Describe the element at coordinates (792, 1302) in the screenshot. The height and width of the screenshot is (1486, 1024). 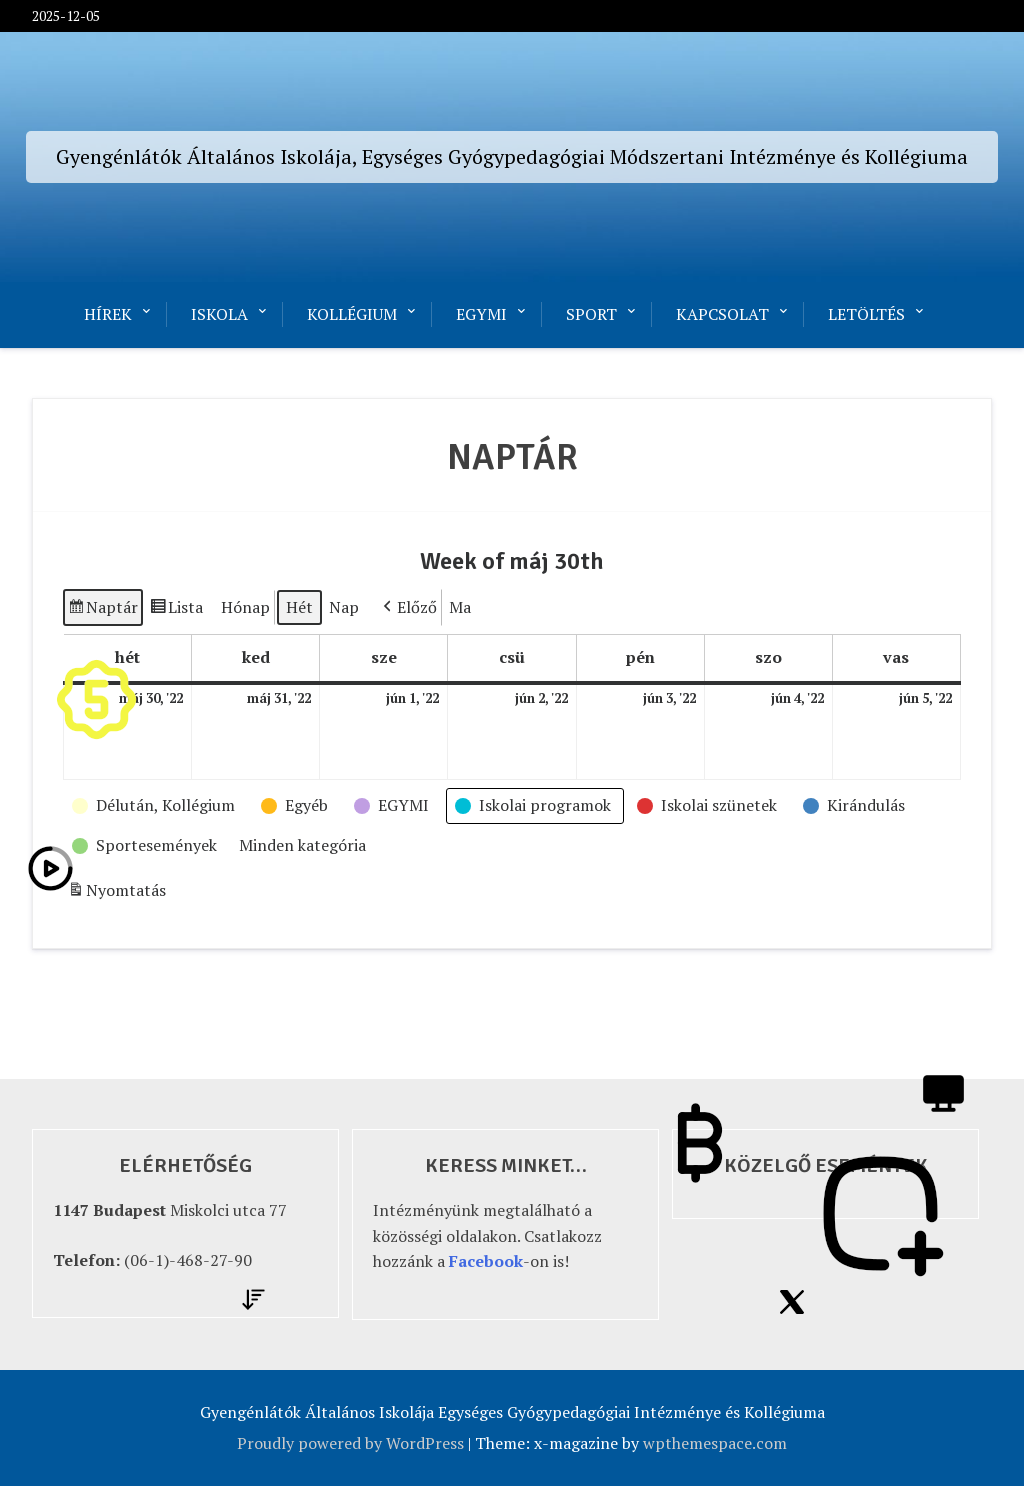
I see `share to X (formerly Twitter)` at that location.